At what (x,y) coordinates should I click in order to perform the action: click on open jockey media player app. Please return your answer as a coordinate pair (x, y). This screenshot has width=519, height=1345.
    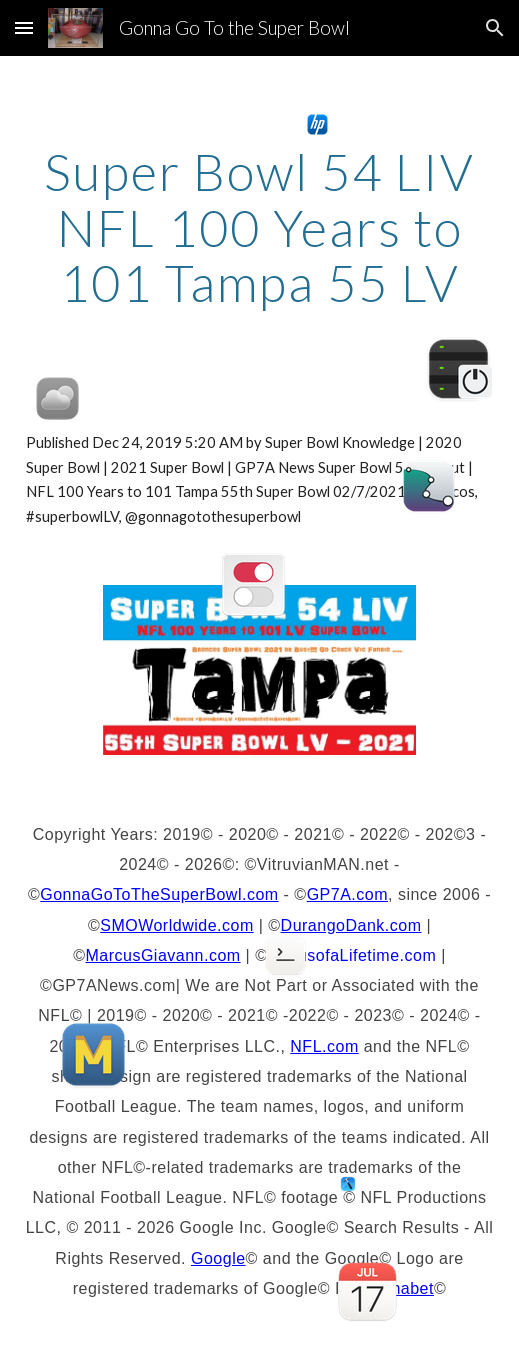
    Looking at the image, I should click on (348, 1184).